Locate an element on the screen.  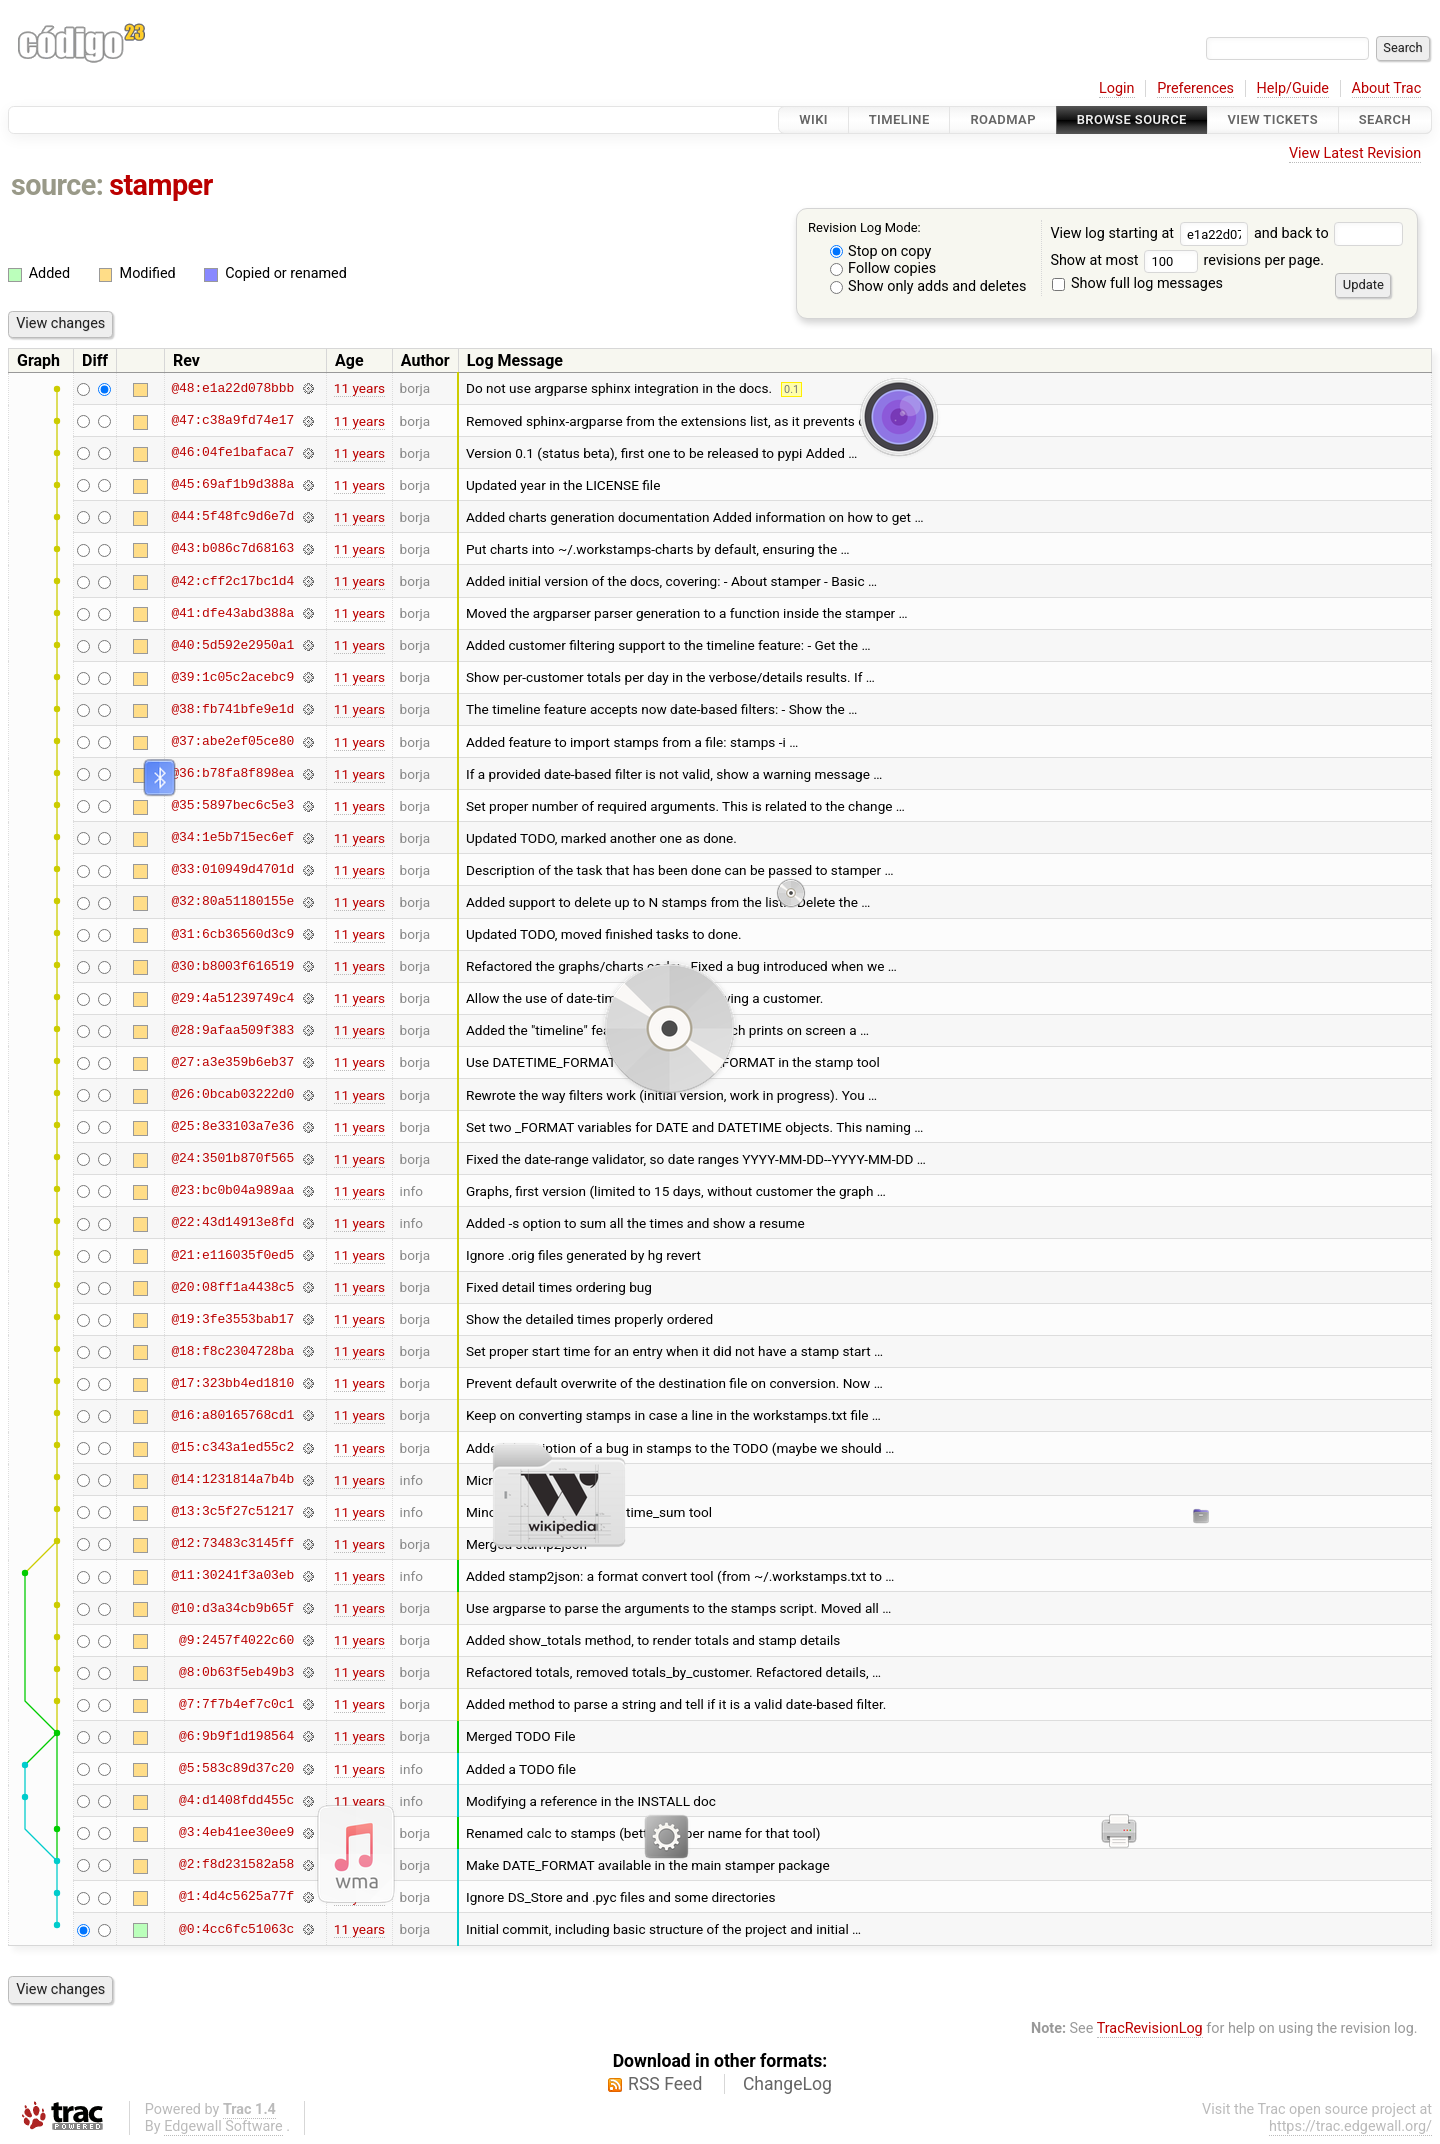
print the current document is located at coordinates (1119, 1831).